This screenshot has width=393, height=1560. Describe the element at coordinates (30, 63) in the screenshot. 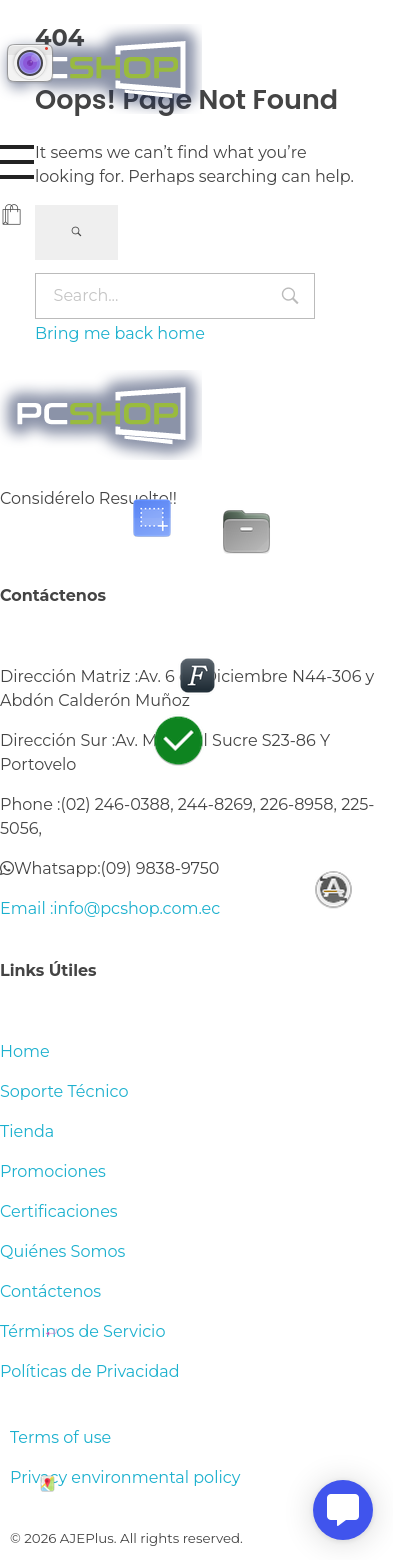

I see `open cheese webcam application` at that location.